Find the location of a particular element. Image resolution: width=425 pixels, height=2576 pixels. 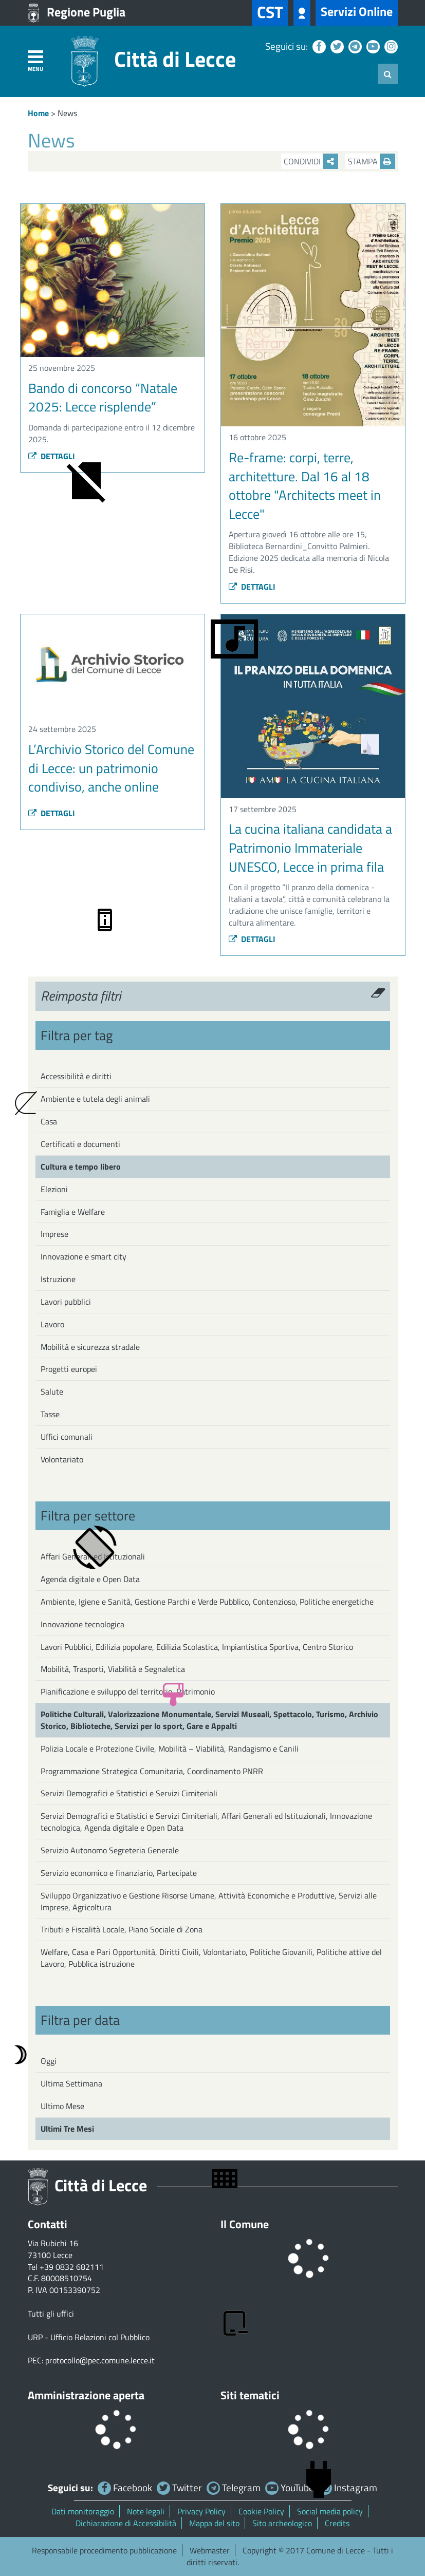

play or browse music videos is located at coordinates (234, 639).